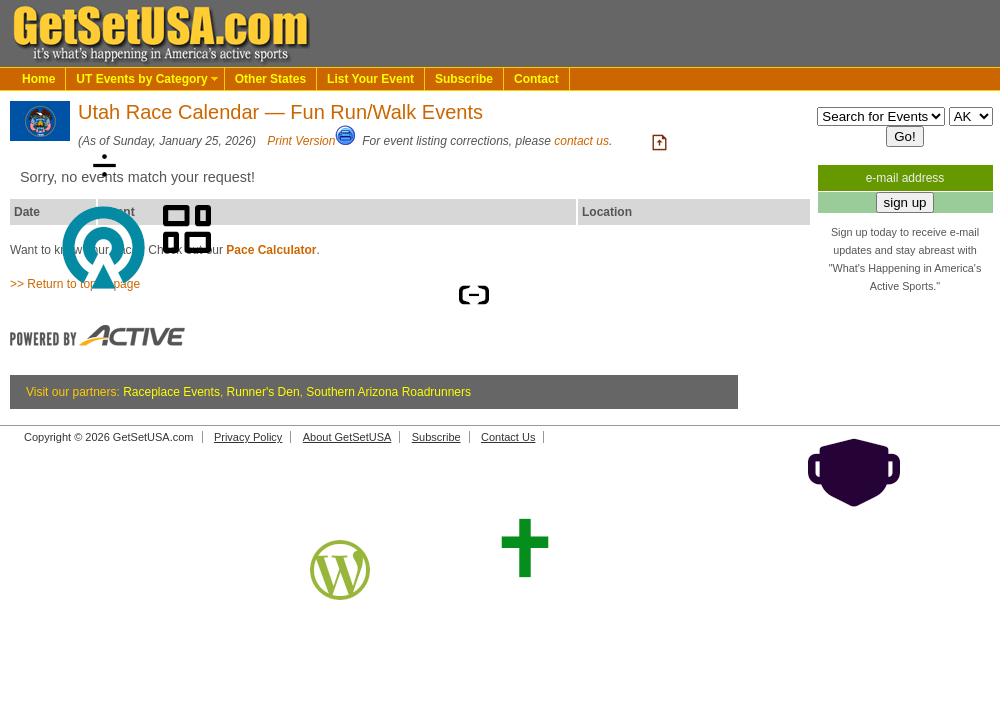  What do you see at coordinates (525, 548) in the screenshot?
I see `christian cross symbol or religious content indicator` at bounding box center [525, 548].